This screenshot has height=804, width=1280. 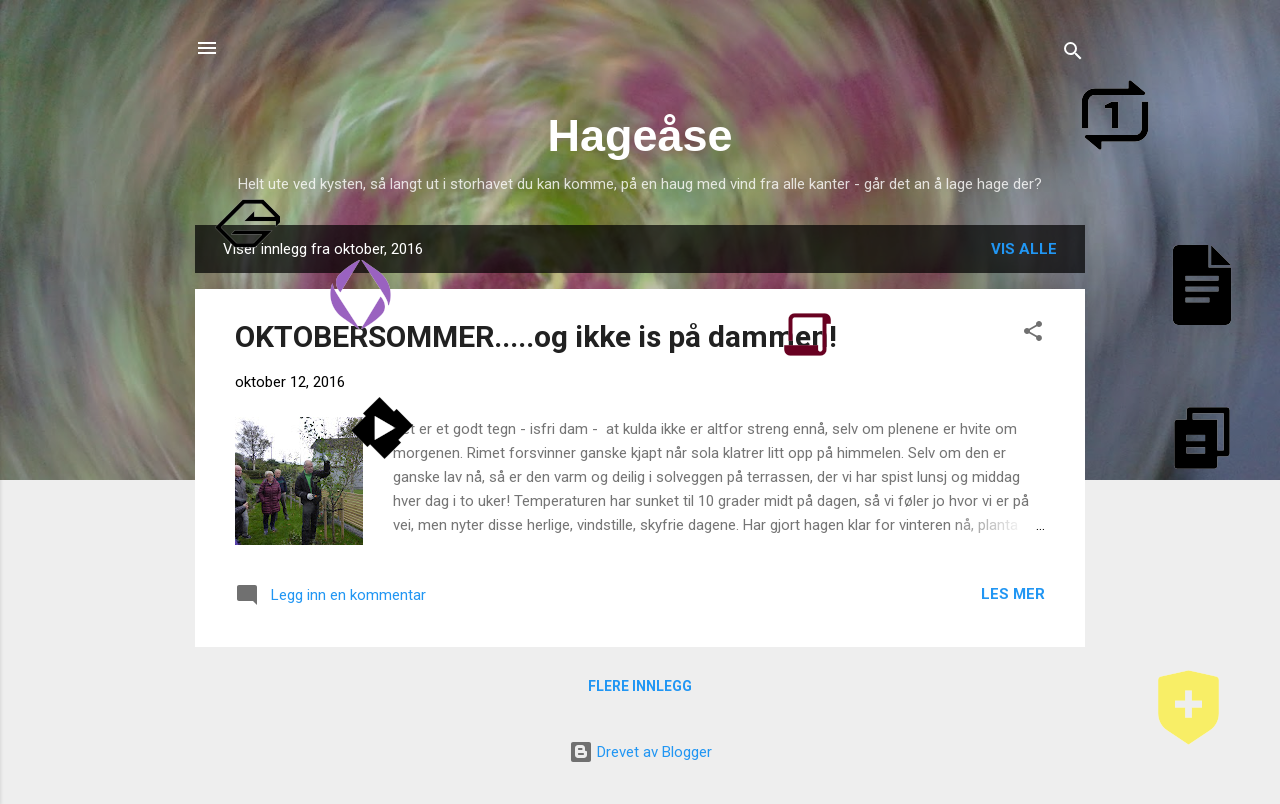 What do you see at coordinates (360, 294) in the screenshot?
I see `ethereum name service (ENS) logo` at bounding box center [360, 294].